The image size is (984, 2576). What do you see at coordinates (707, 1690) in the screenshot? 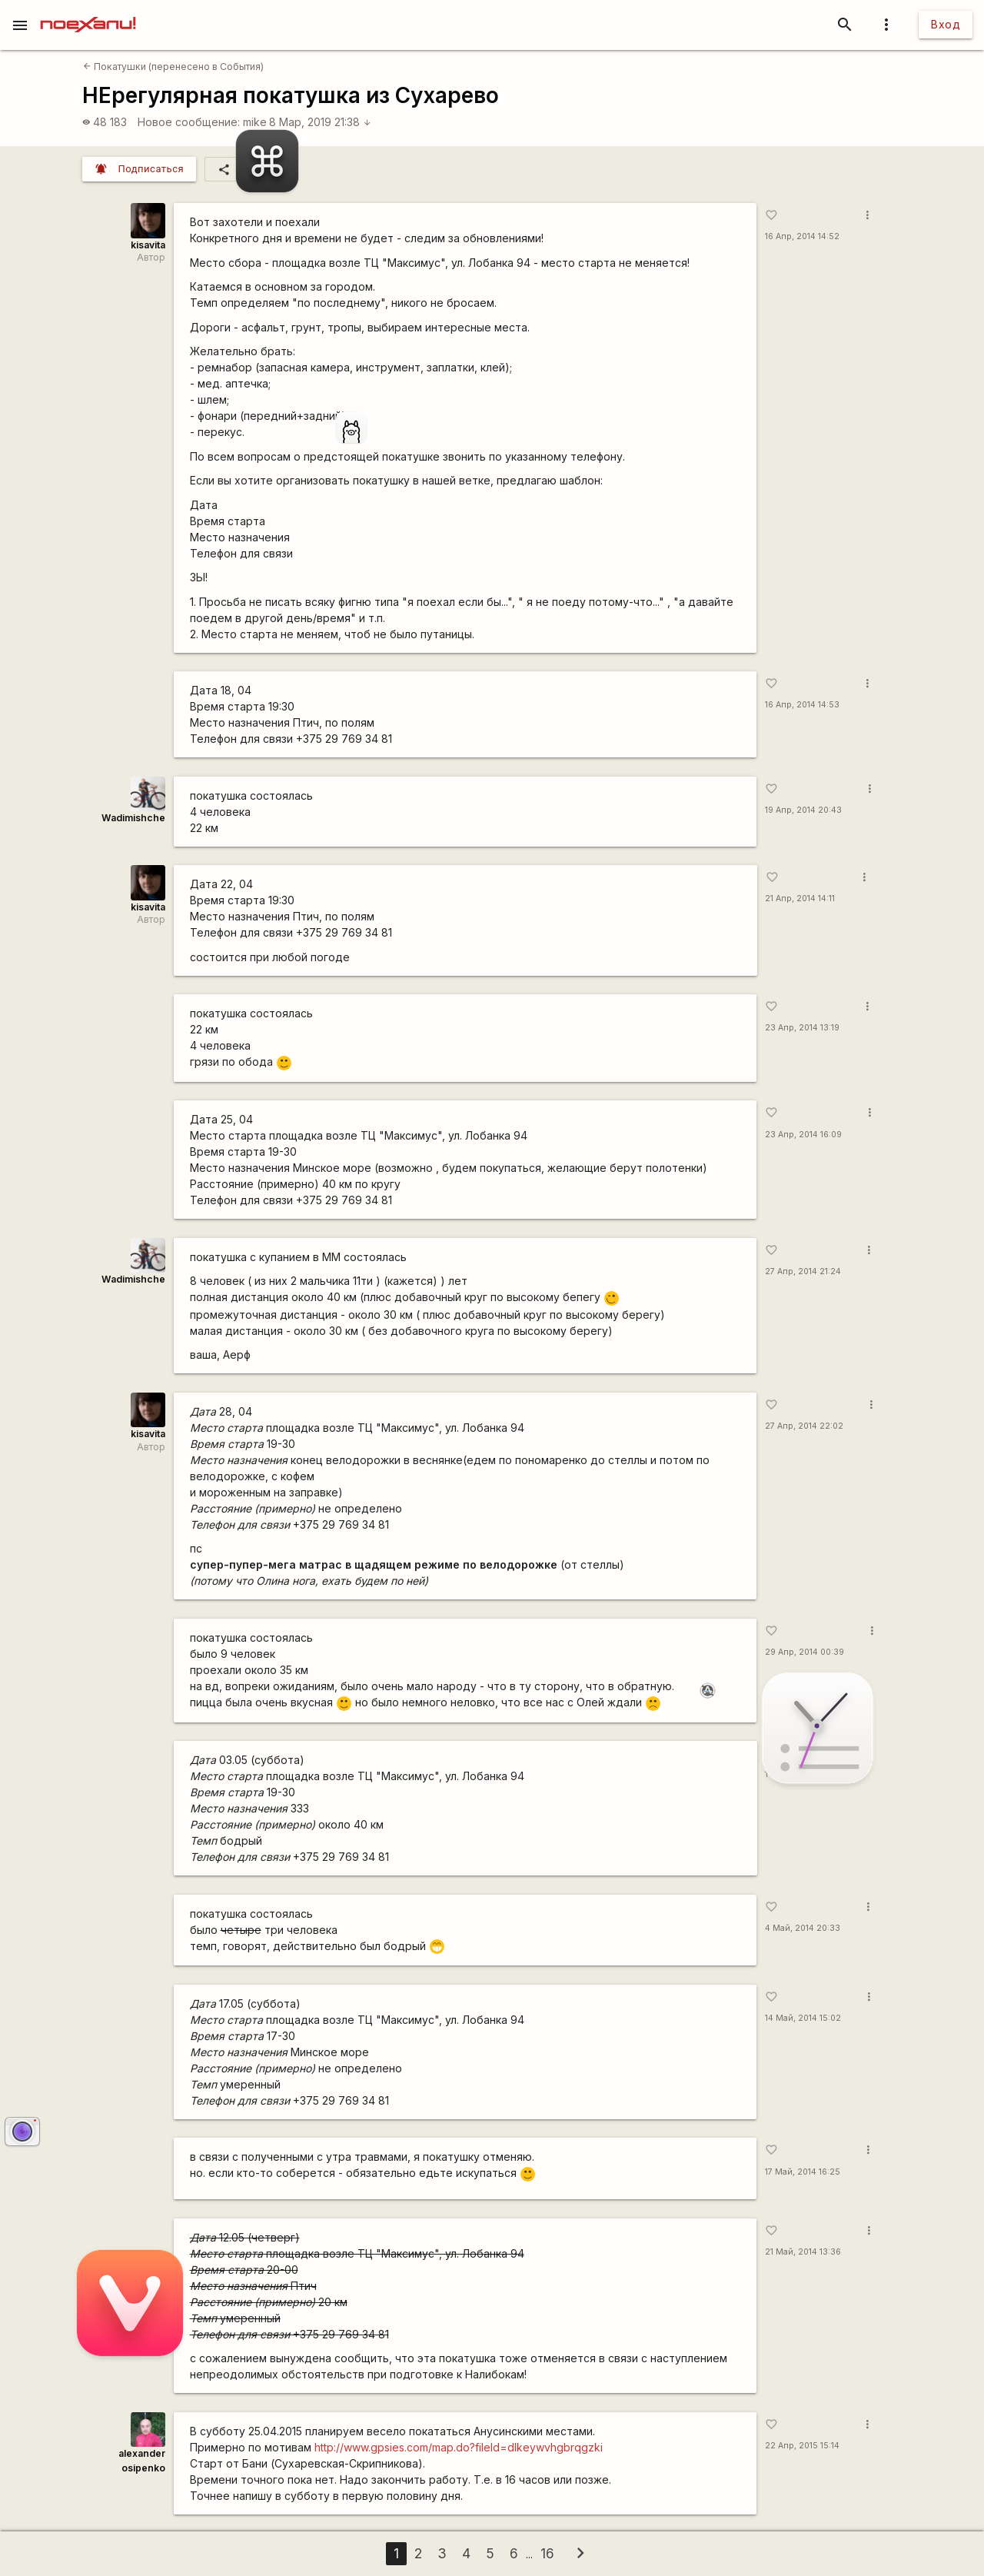
I see `open the software updater application` at bounding box center [707, 1690].